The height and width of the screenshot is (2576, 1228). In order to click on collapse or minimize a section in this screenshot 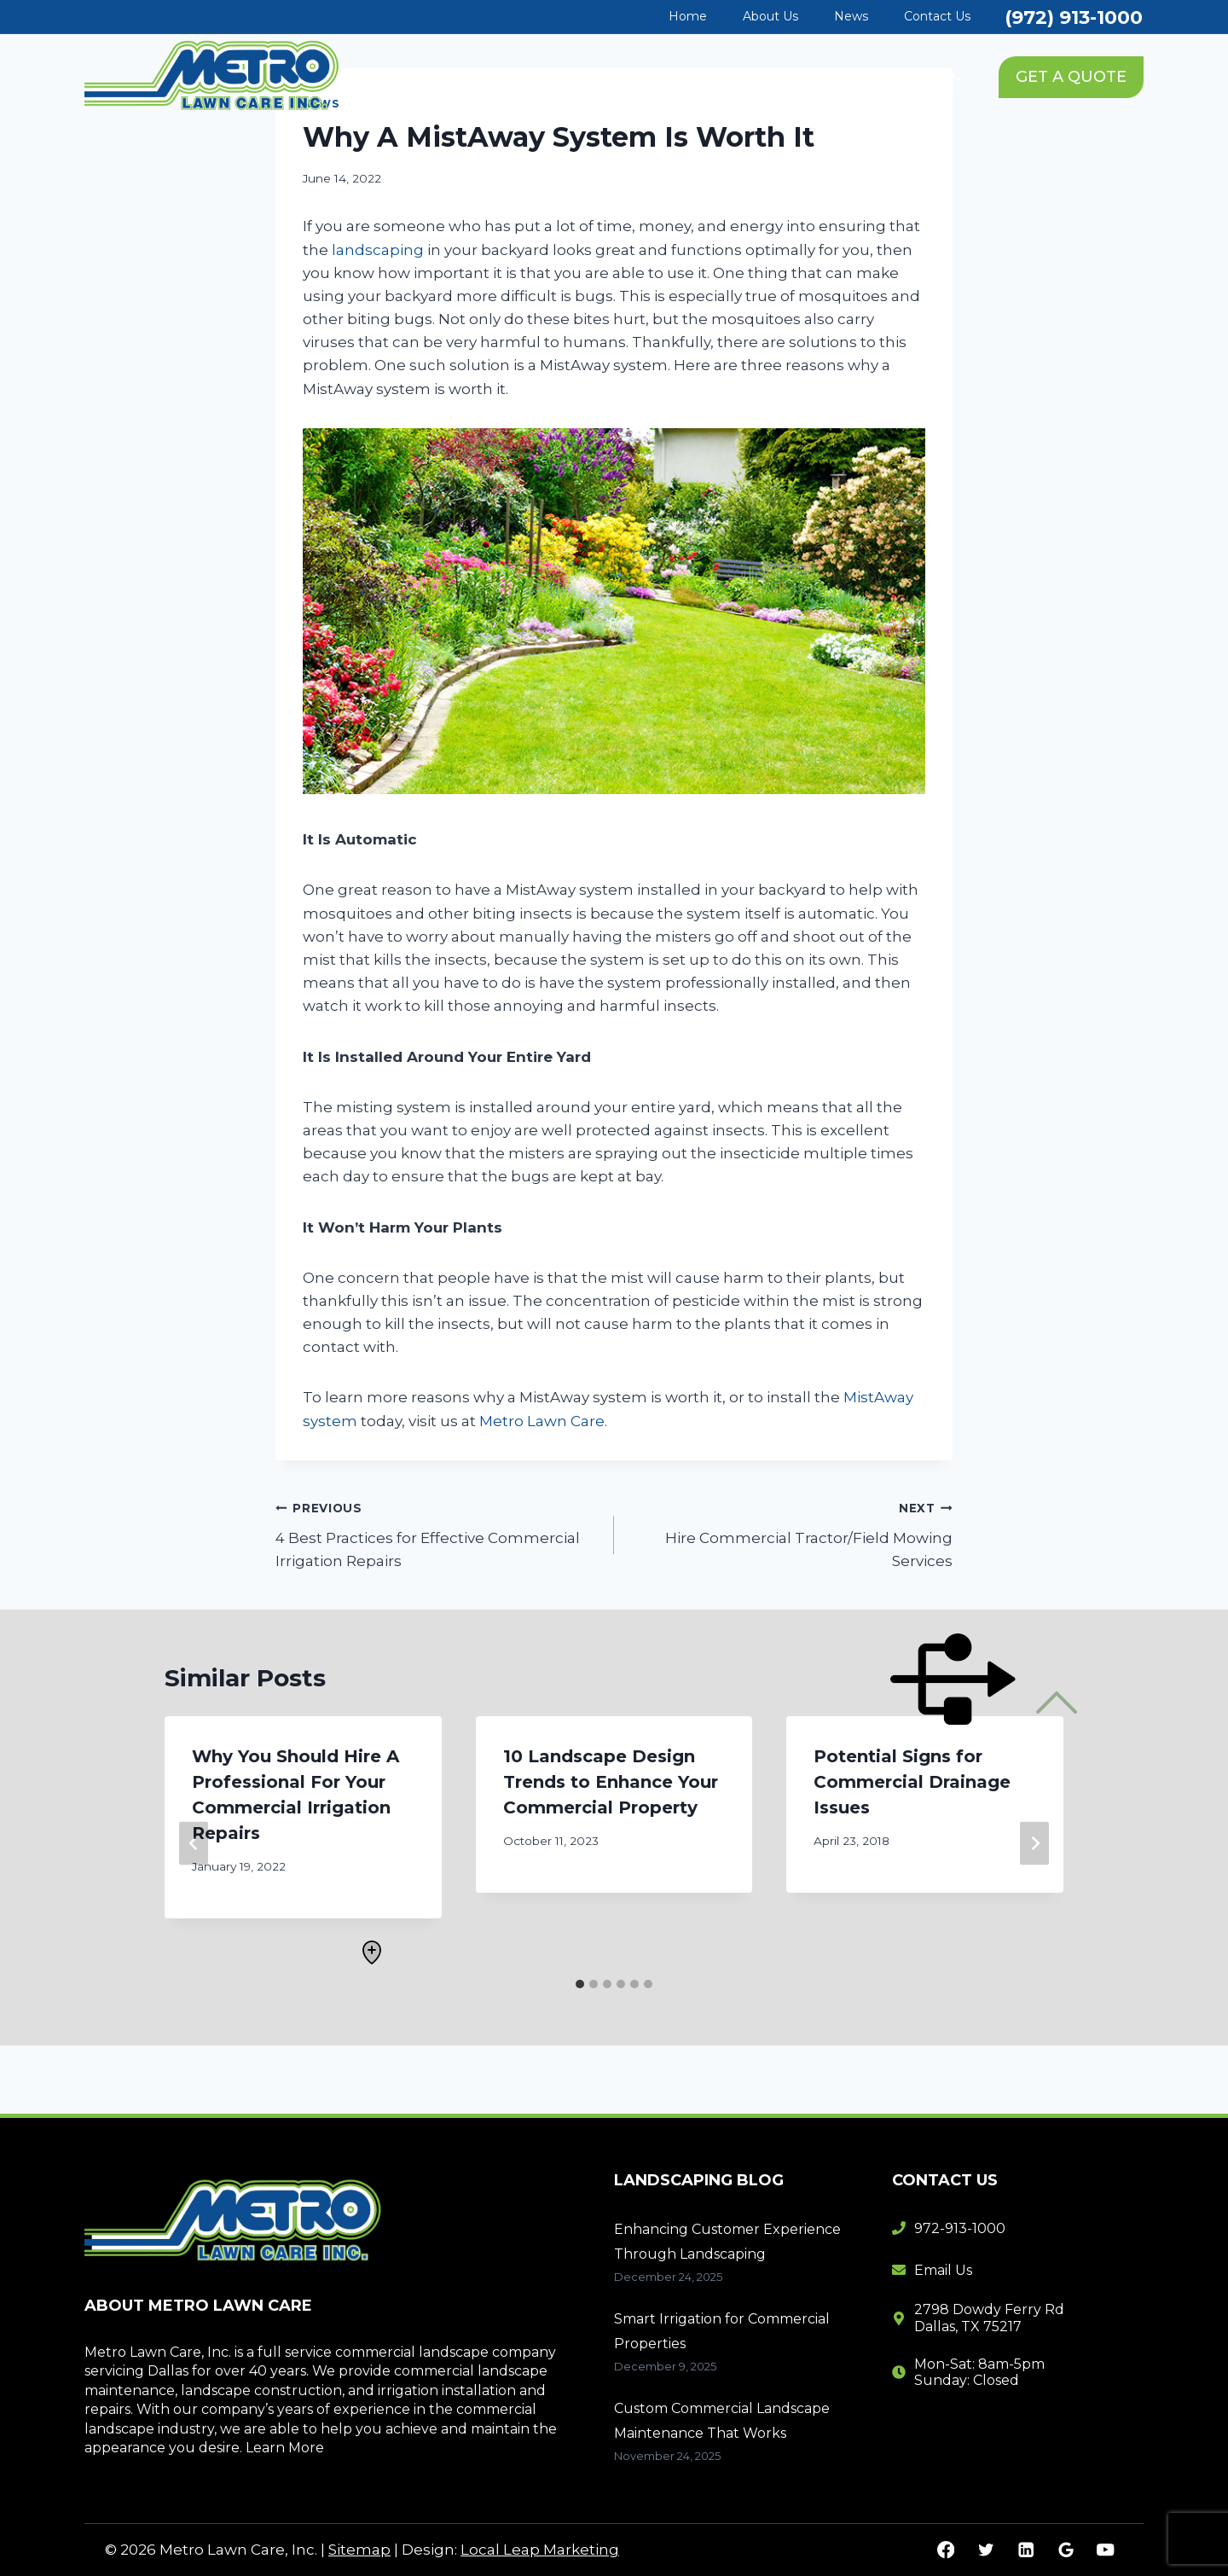, I will do `click(1057, 1703)`.